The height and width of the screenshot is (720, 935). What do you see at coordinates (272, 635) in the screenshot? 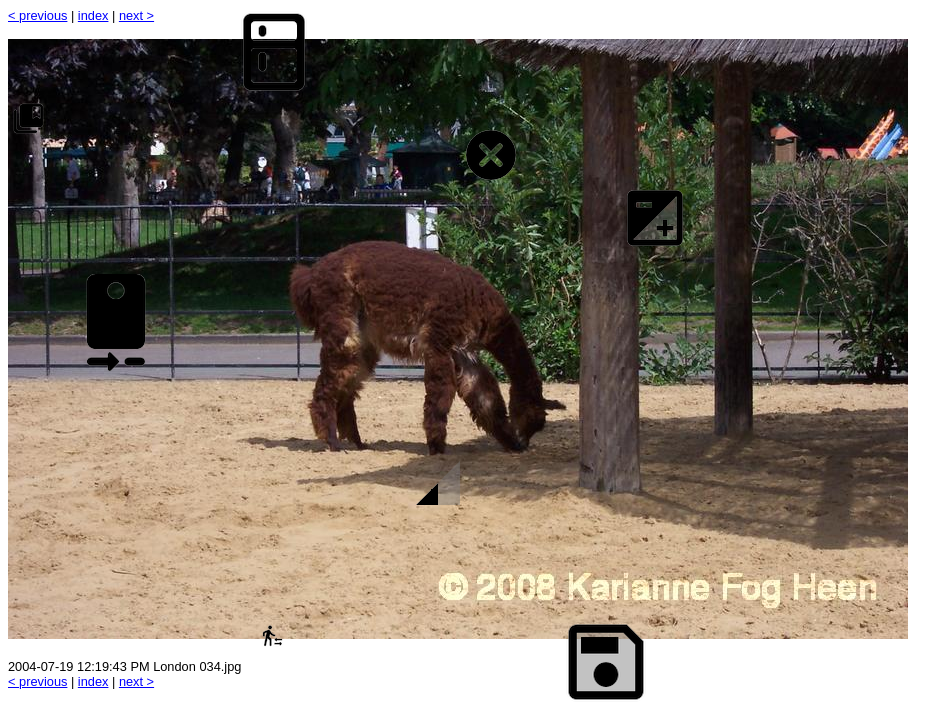
I see `transfer between transit lines or platforms` at bounding box center [272, 635].